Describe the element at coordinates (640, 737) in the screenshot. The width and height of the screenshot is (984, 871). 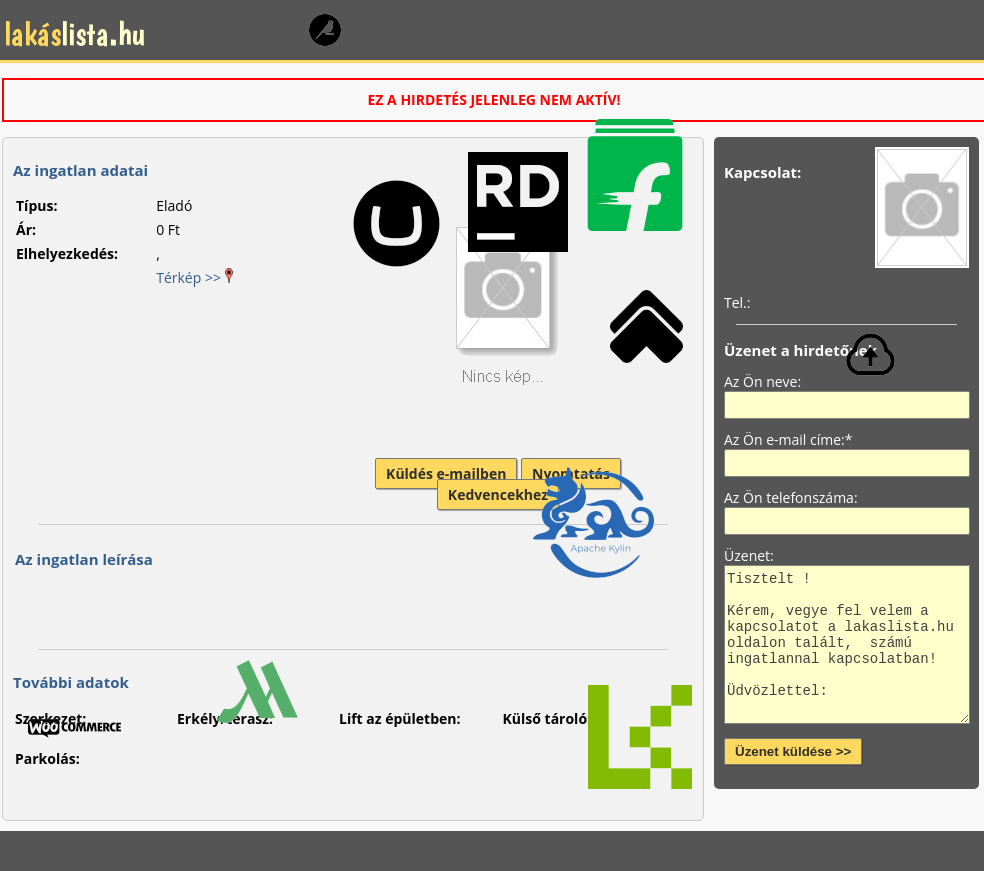
I see `livekit logo - real-time audio/video platform branding` at that location.